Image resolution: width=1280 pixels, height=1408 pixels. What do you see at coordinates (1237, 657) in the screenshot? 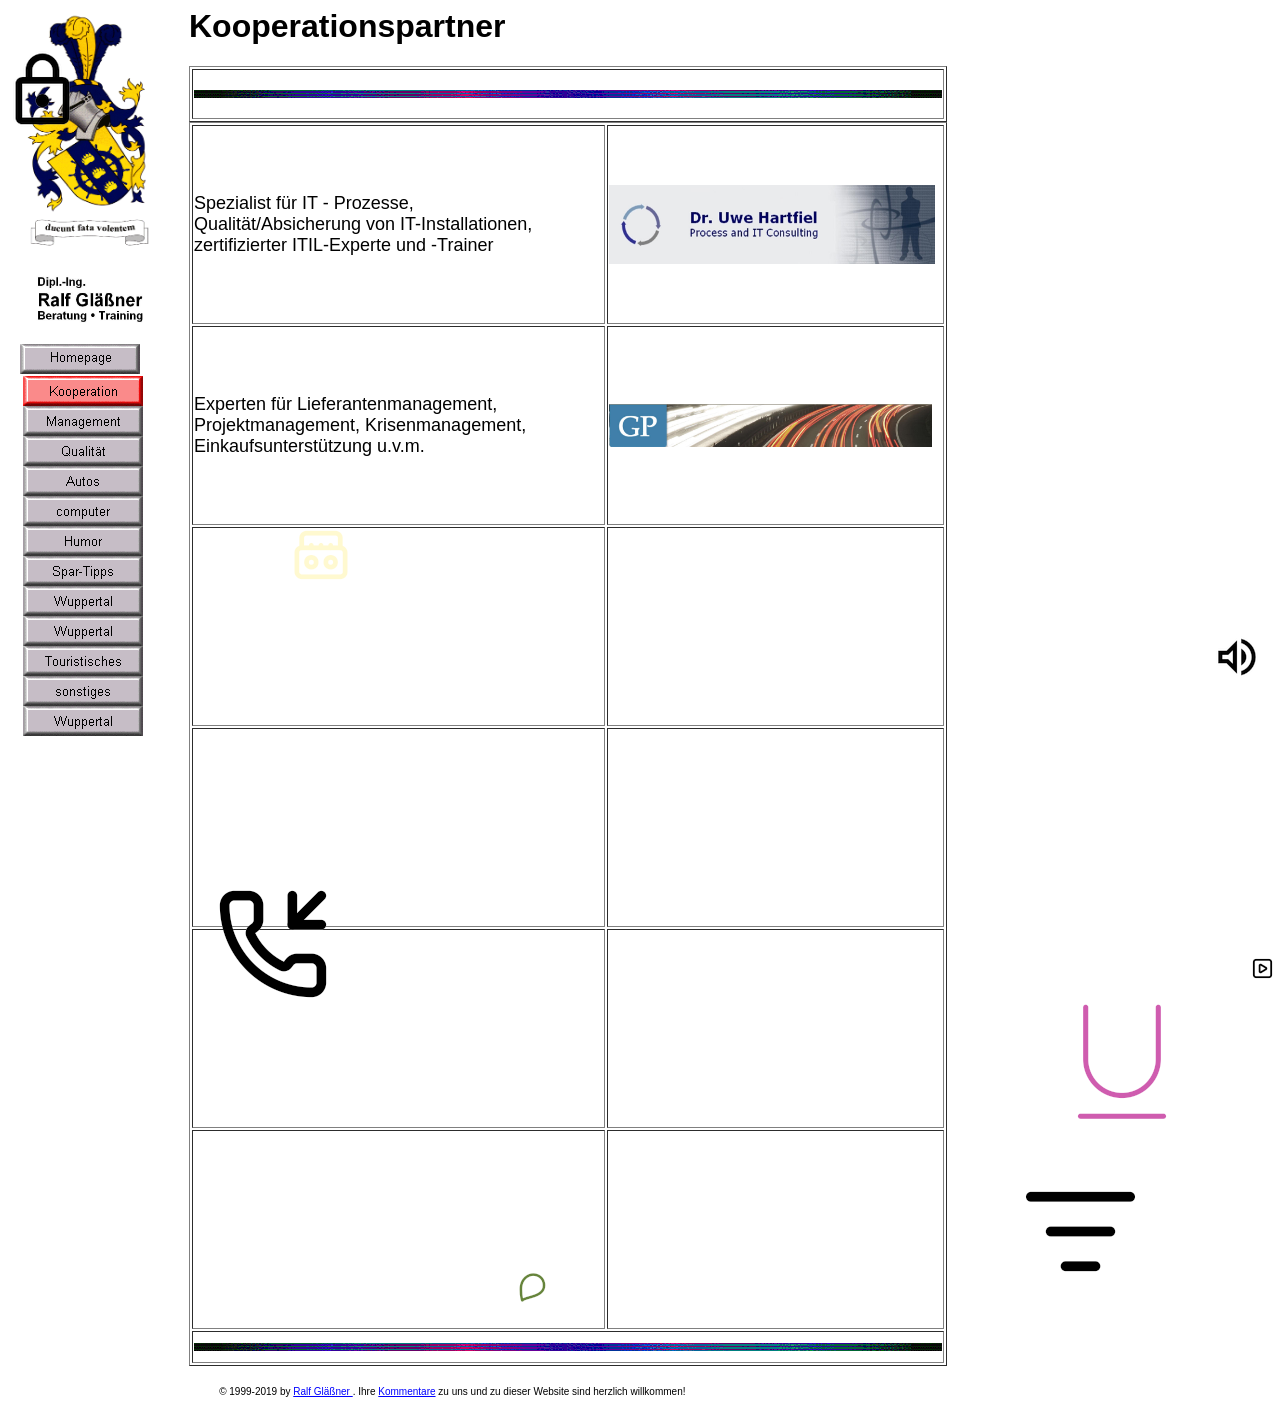
I see `increase or unmute audio volume` at bounding box center [1237, 657].